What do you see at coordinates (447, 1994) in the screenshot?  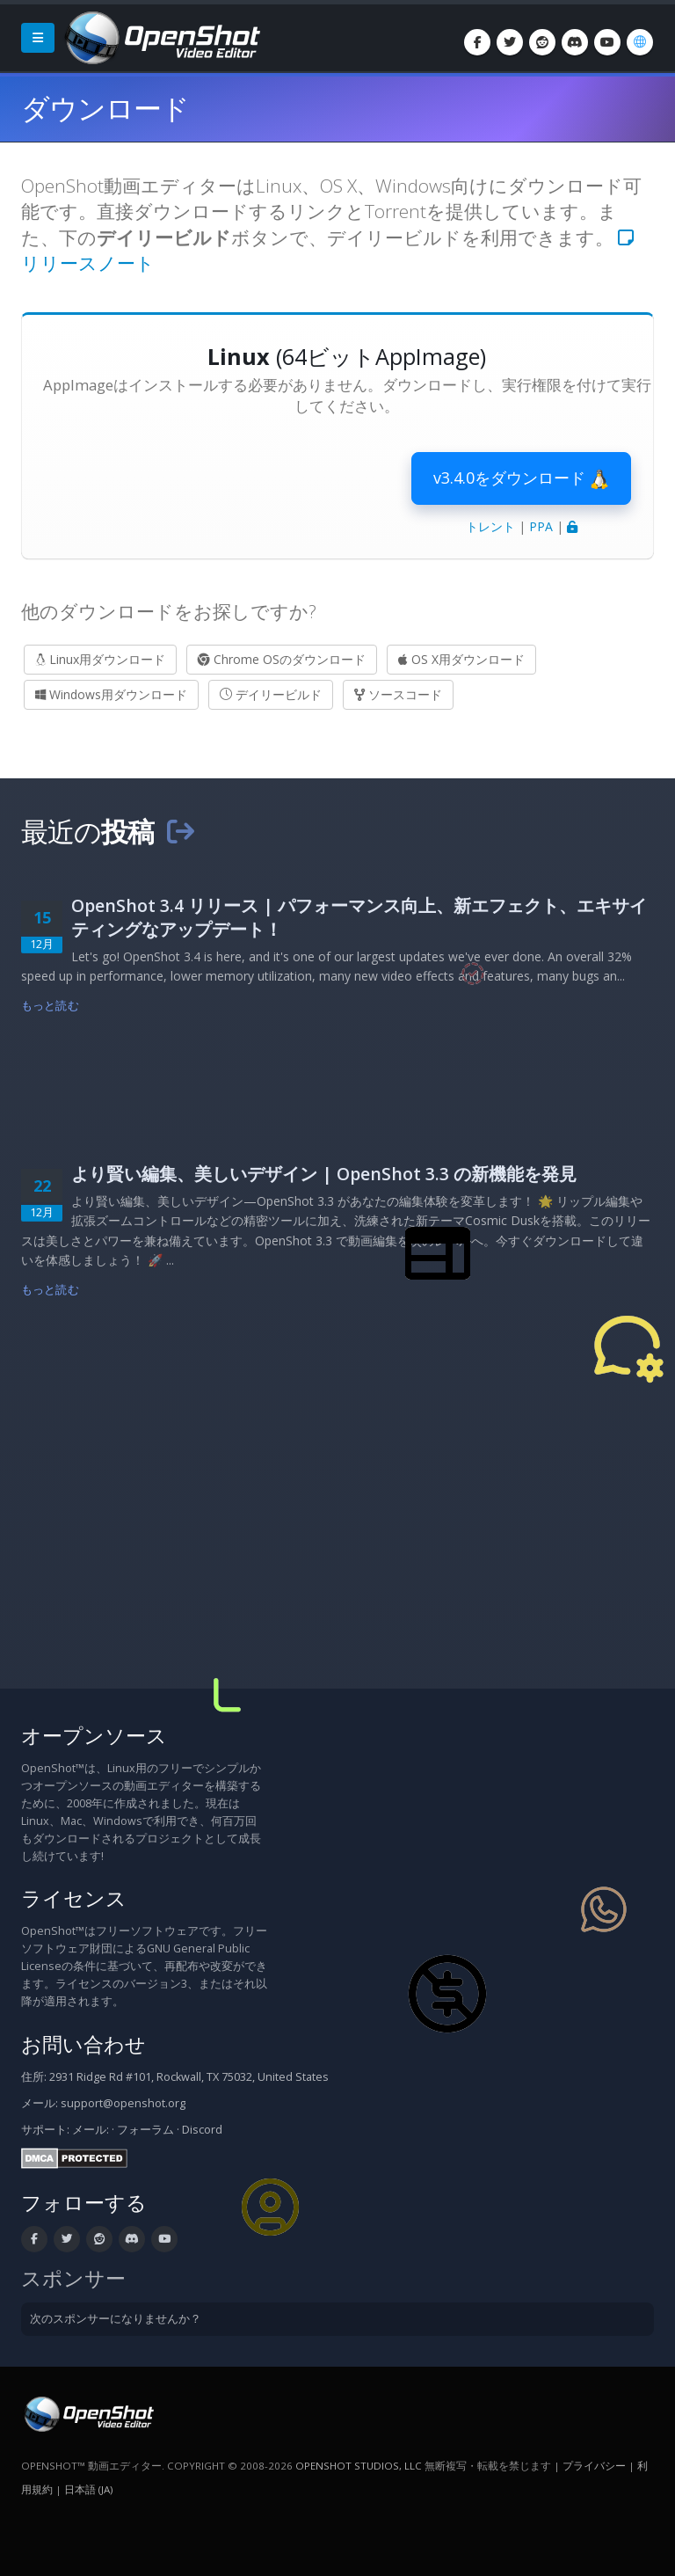 I see `indicates non-commercial use license` at bounding box center [447, 1994].